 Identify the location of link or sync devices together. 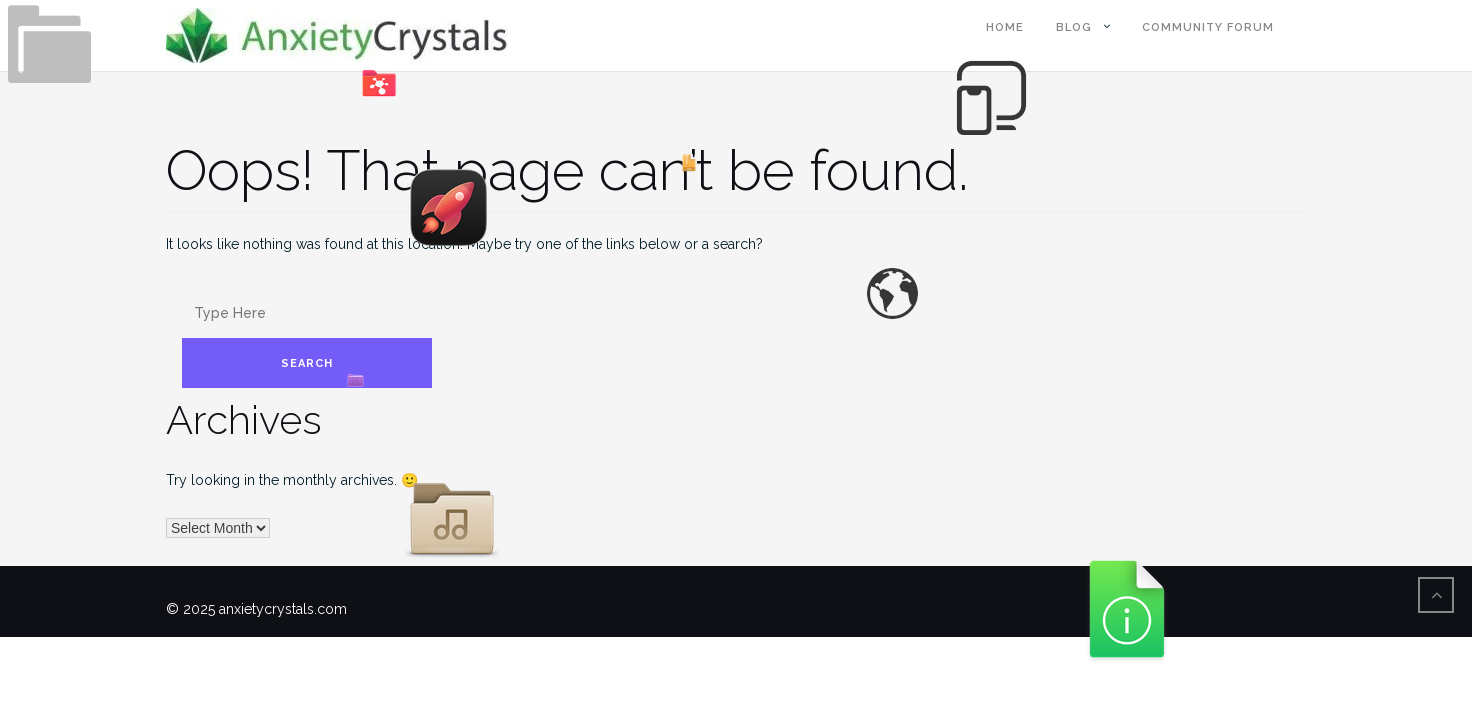
(991, 95).